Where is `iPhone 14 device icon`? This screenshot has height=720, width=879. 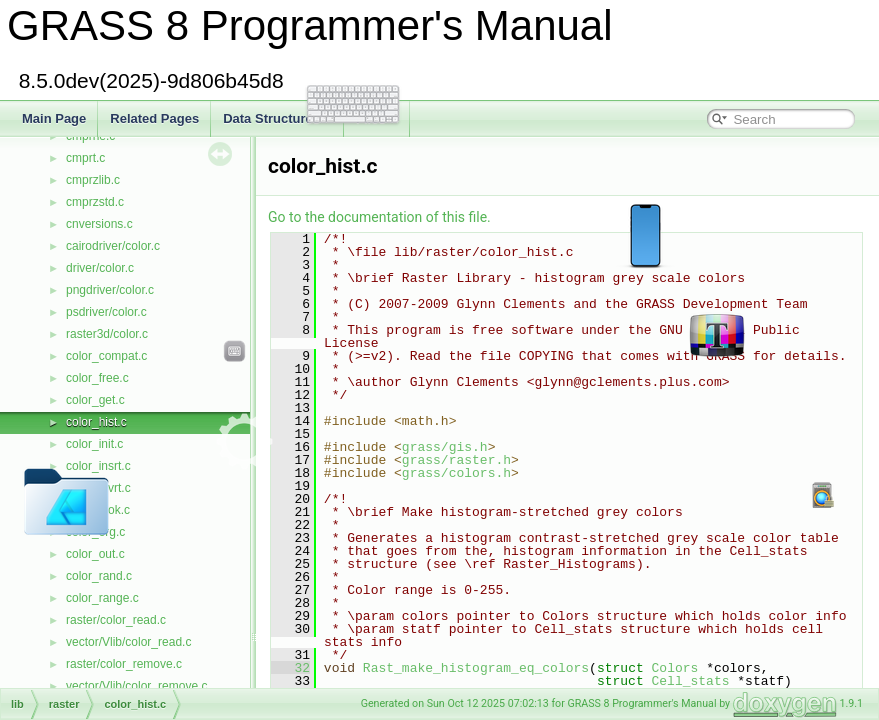
iPhone 14 device icon is located at coordinates (645, 236).